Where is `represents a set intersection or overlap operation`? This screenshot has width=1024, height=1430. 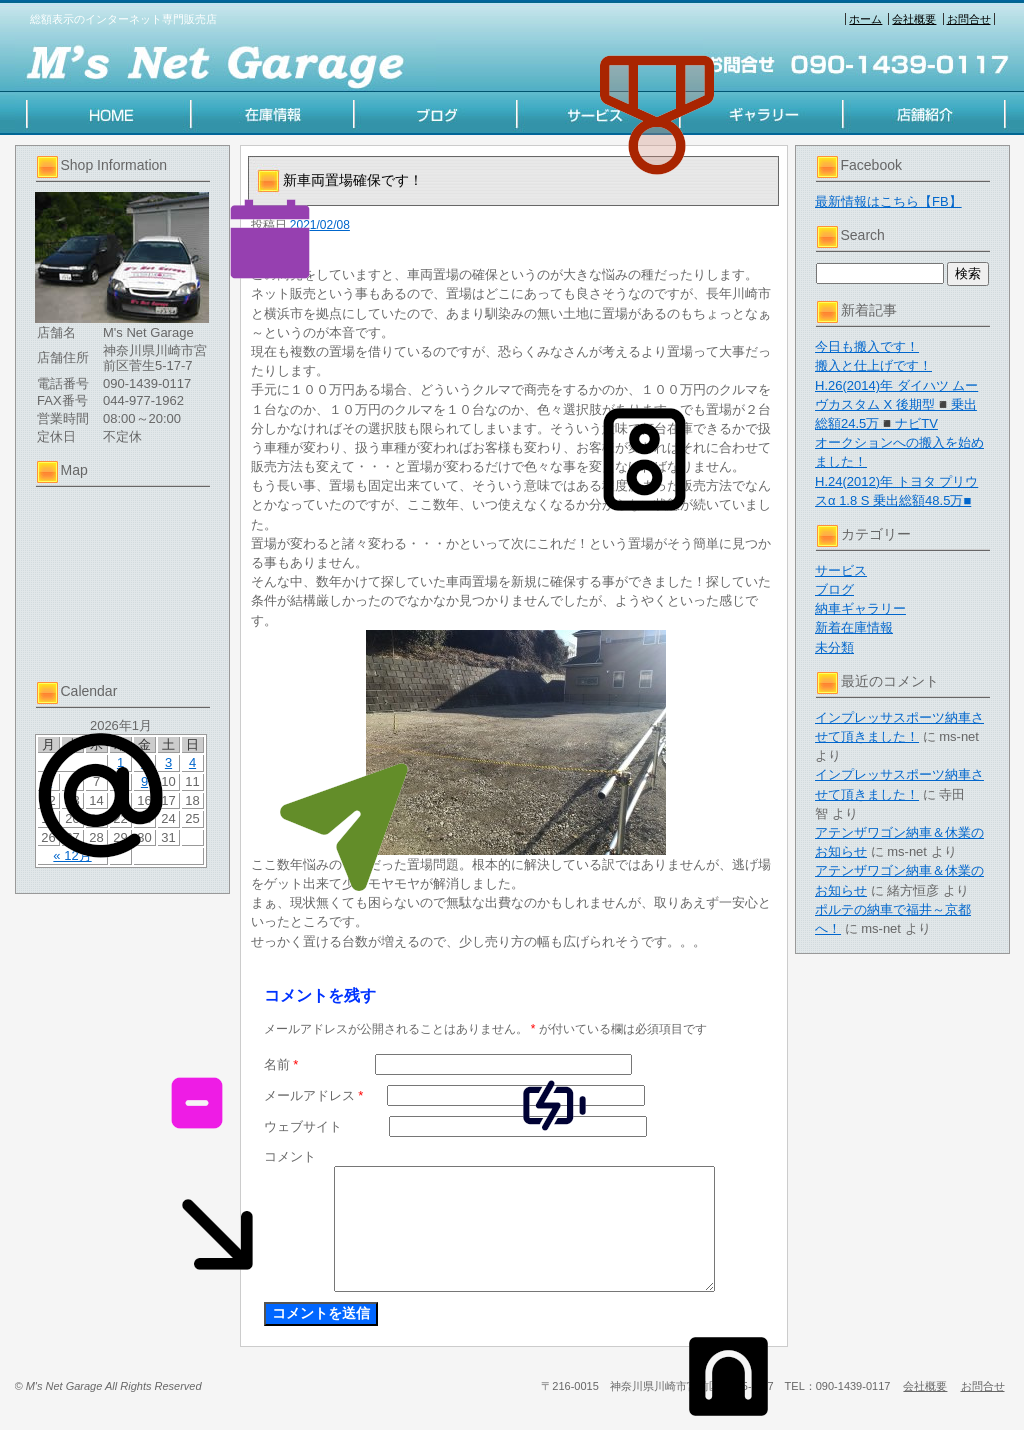 represents a set intersection or overlap operation is located at coordinates (728, 1376).